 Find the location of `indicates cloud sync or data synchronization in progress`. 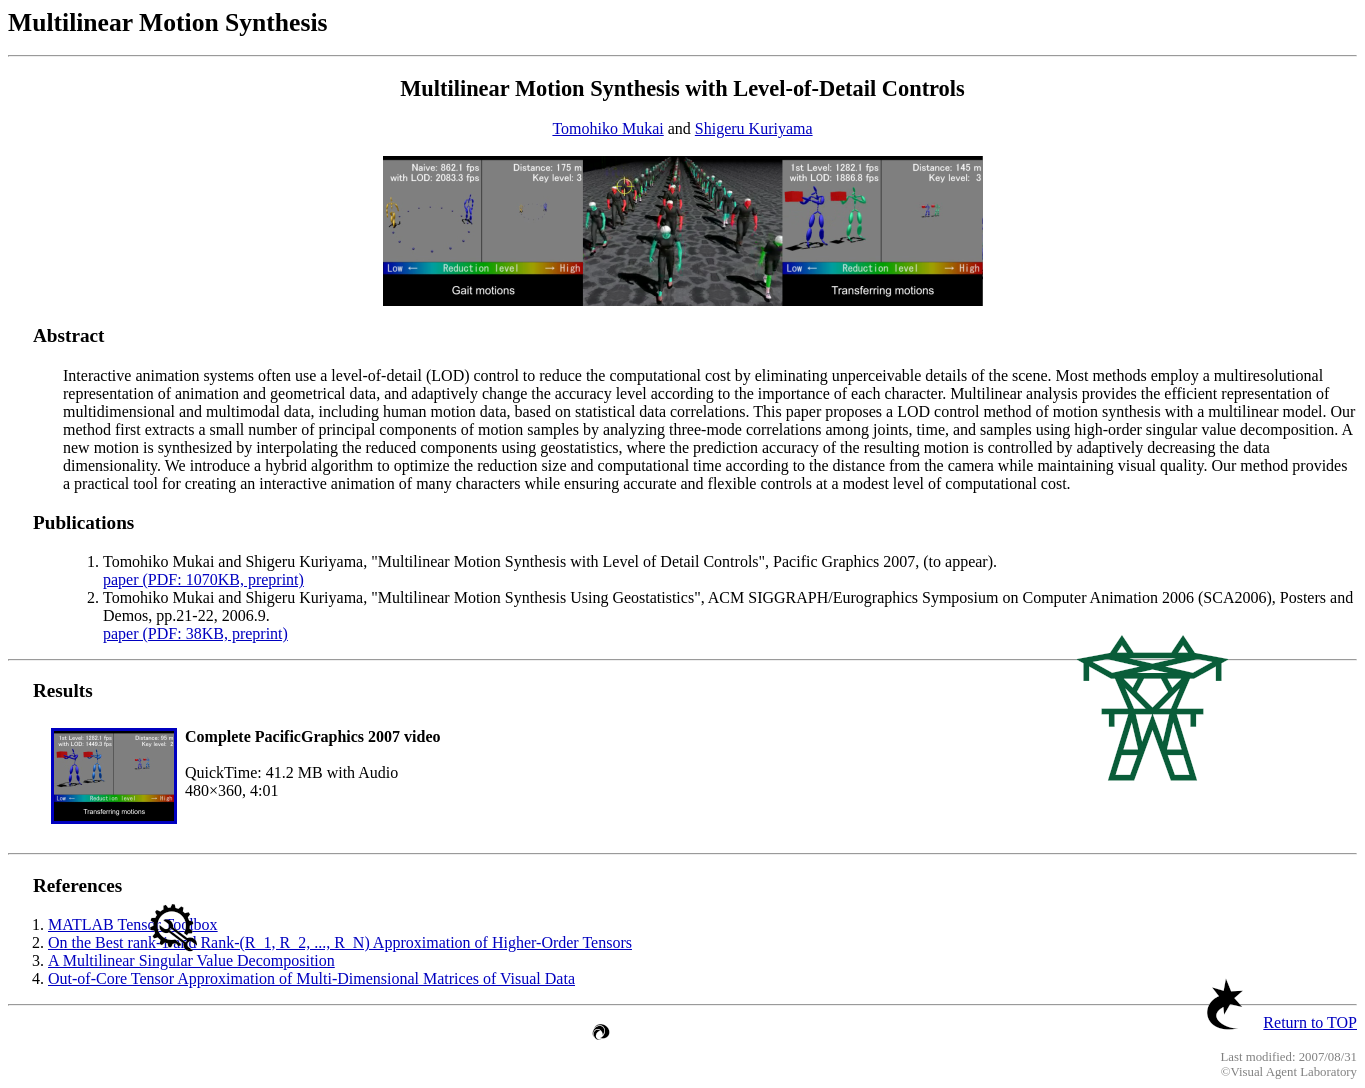

indicates cloud sync or data synchronization in progress is located at coordinates (601, 1032).